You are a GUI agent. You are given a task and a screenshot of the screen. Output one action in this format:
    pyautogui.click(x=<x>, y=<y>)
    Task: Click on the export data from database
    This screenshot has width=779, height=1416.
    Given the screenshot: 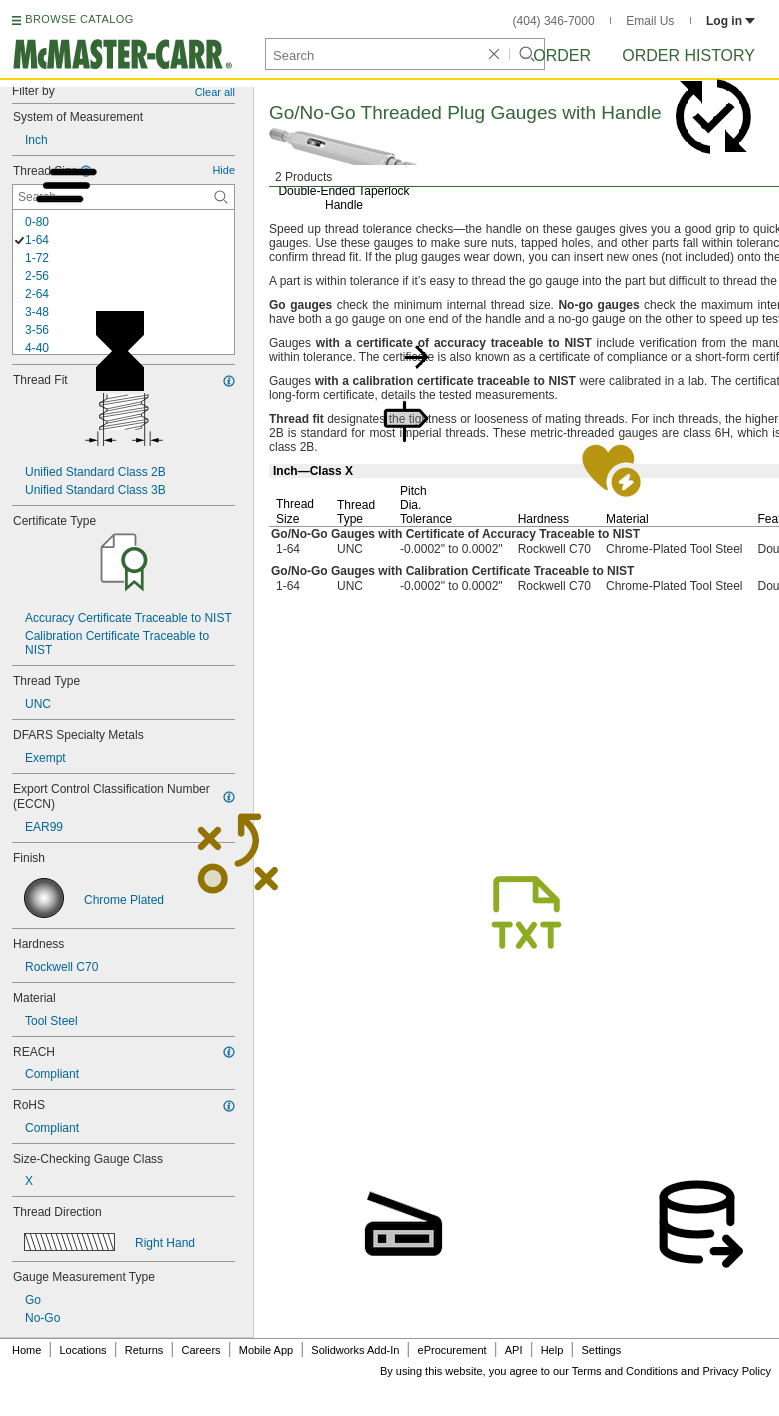 What is the action you would take?
    pyautogui.click(x=697, y=1222)
    